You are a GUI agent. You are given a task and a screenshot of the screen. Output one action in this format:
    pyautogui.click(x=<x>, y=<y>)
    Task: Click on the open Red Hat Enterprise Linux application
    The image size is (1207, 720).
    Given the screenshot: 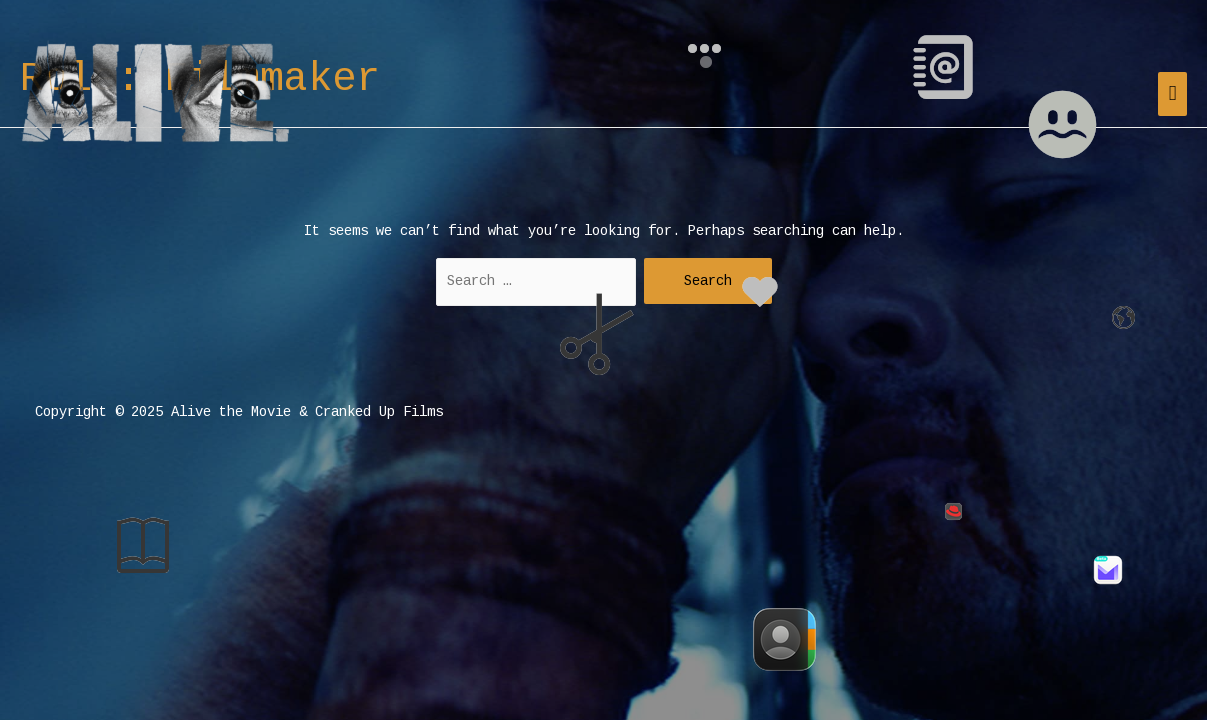 What is the action you would take?
    pyautogui.click(x=953, y=511)
    